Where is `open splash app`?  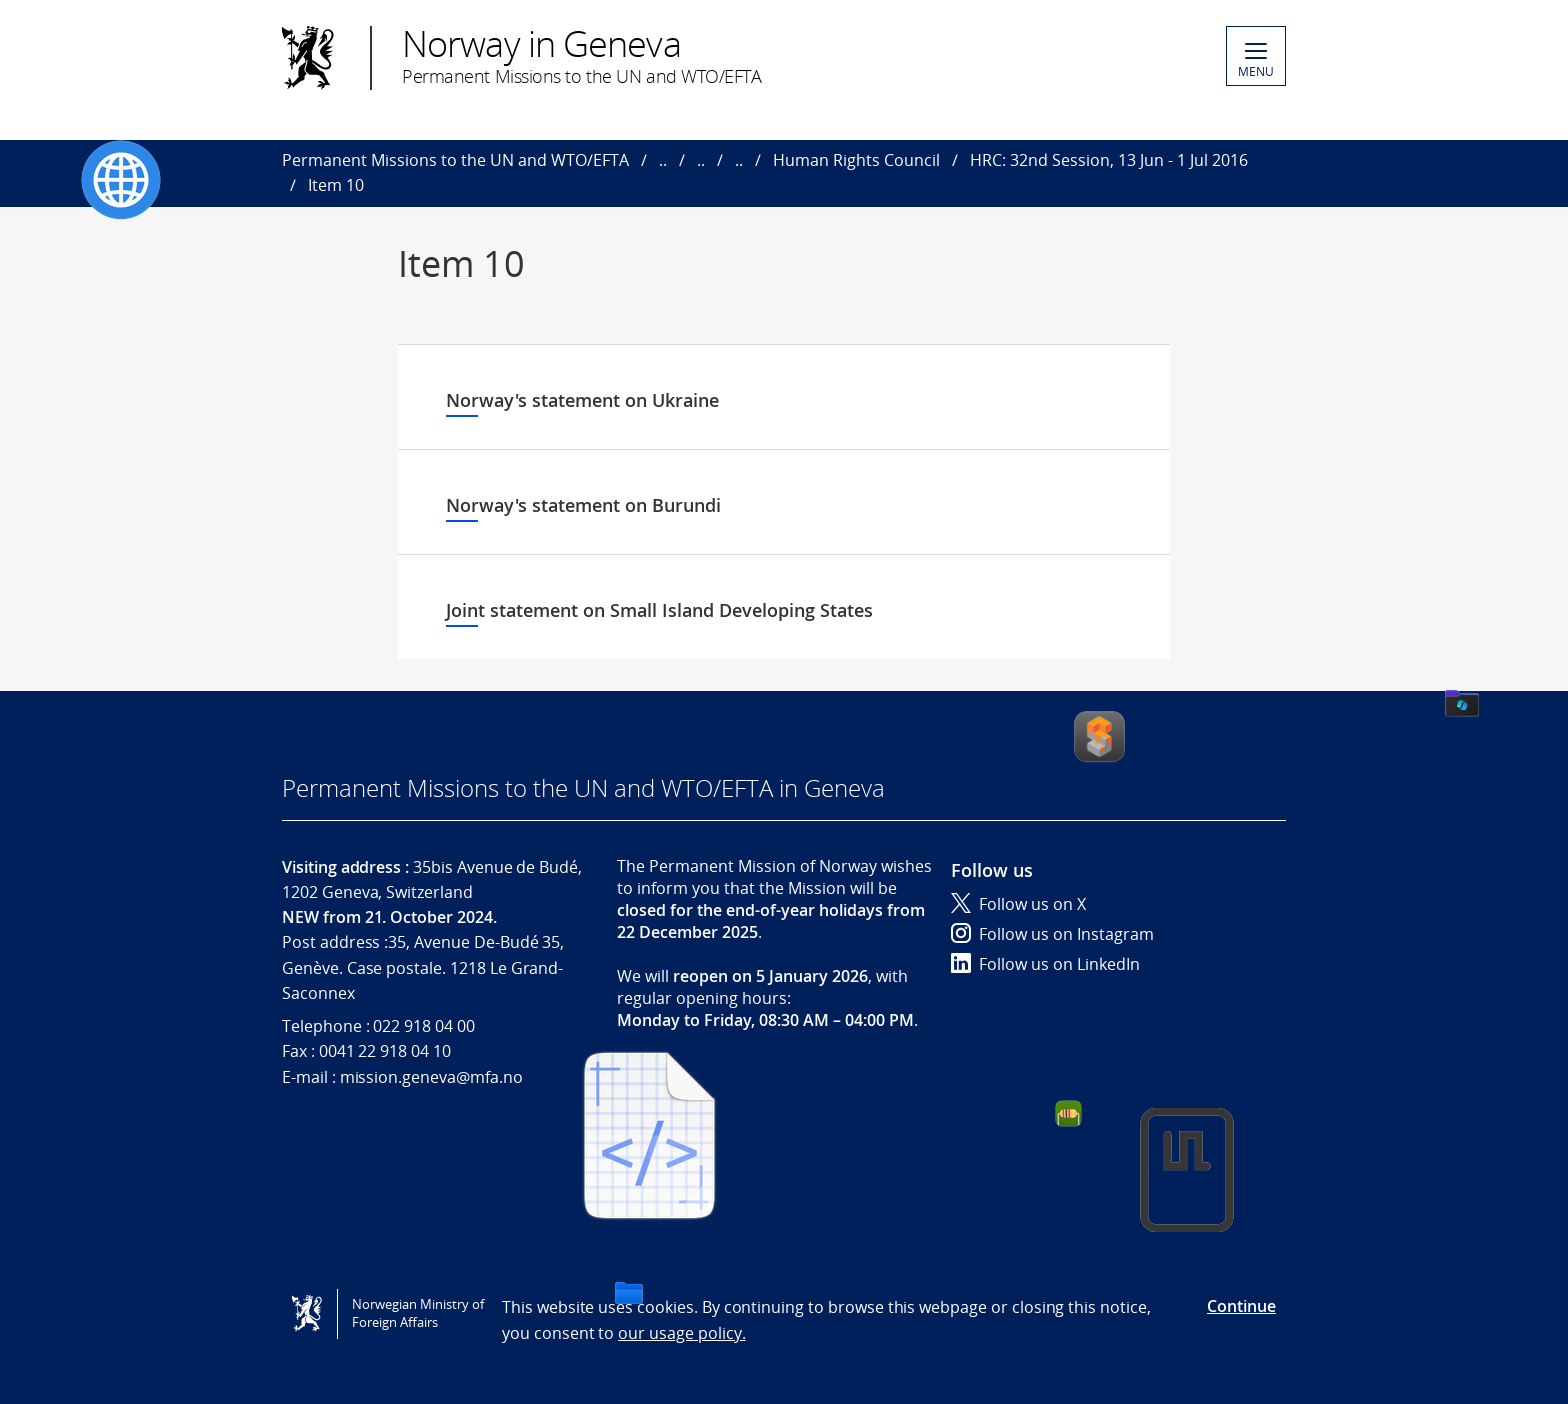
open splash app is located at coordinates (1099, 736).